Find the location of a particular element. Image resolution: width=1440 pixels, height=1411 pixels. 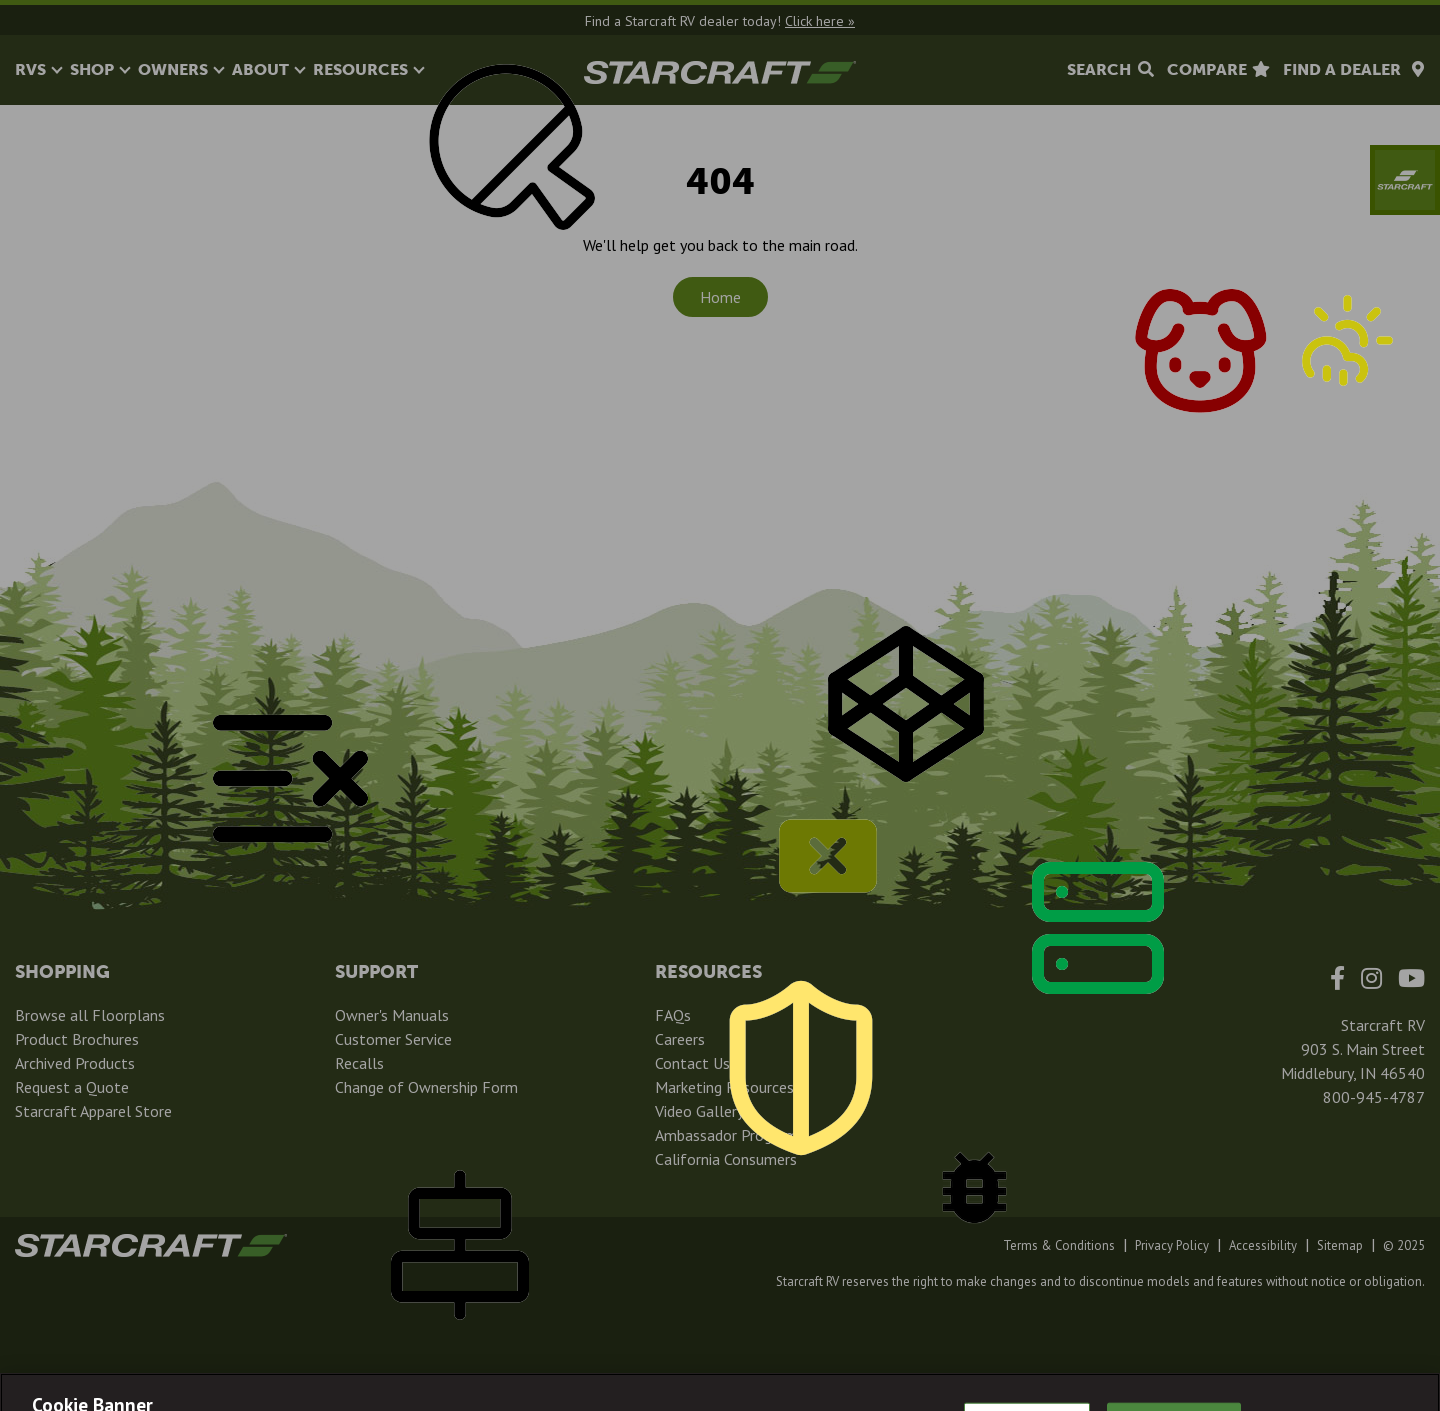

access pet-related features or settings is located at coordinates (1200, 351).